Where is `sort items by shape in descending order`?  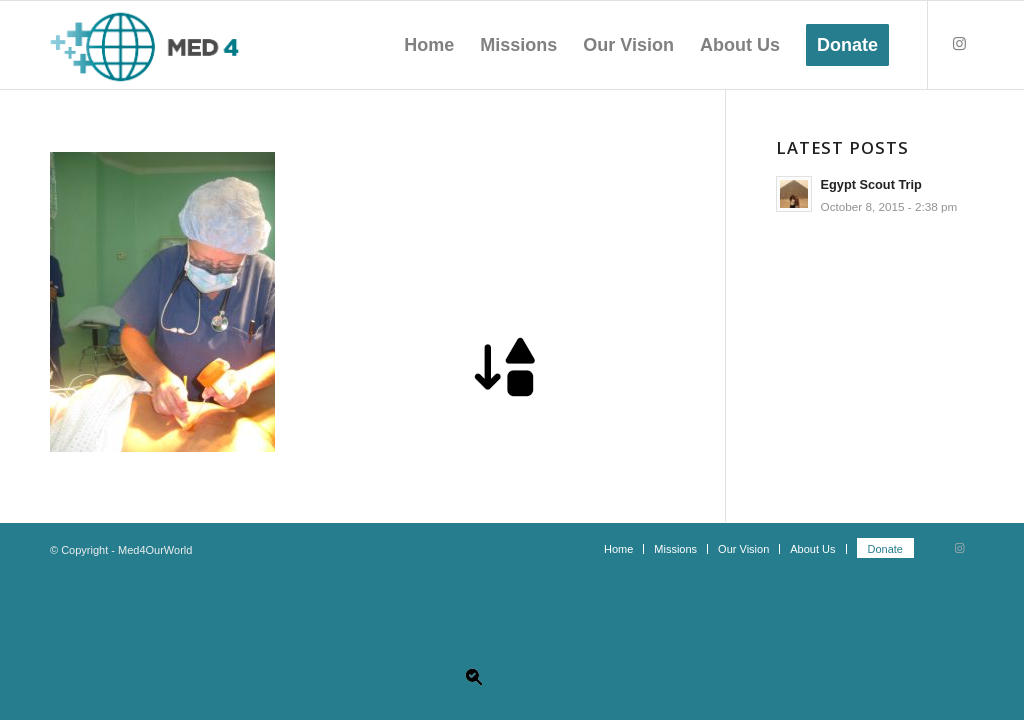
sort items by shape in descending order is located at coordinates (504, 367).